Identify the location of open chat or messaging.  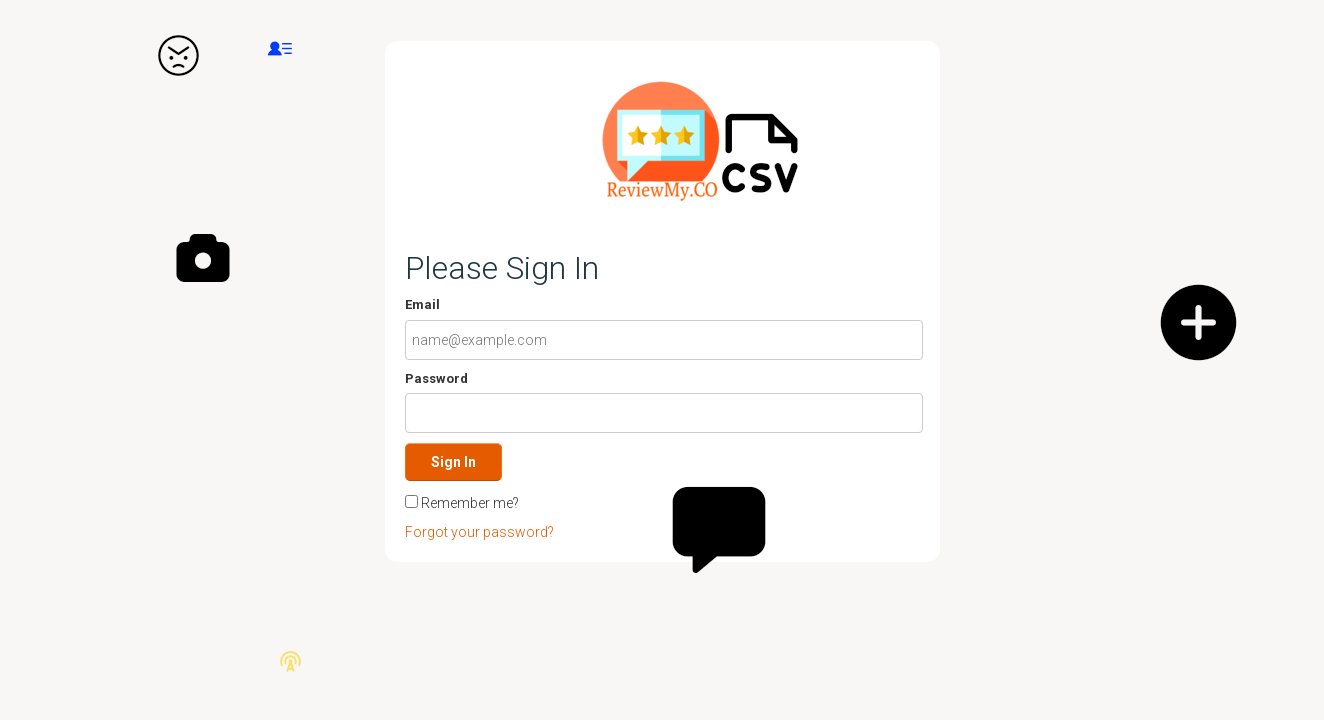
(719, 530).